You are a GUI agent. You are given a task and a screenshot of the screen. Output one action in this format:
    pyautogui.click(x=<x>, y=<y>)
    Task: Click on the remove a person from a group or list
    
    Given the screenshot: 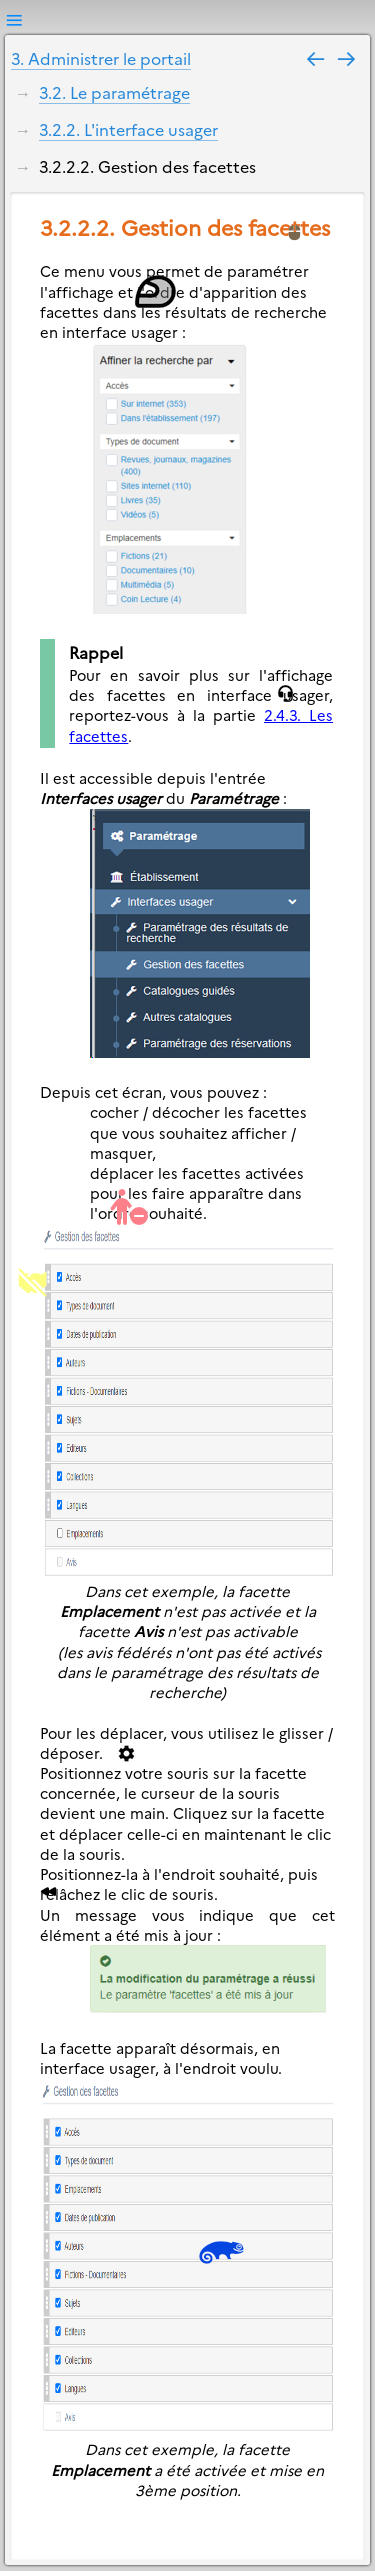 What is the action you would take?
    pyautogui.click(x=128, y=1207)
    